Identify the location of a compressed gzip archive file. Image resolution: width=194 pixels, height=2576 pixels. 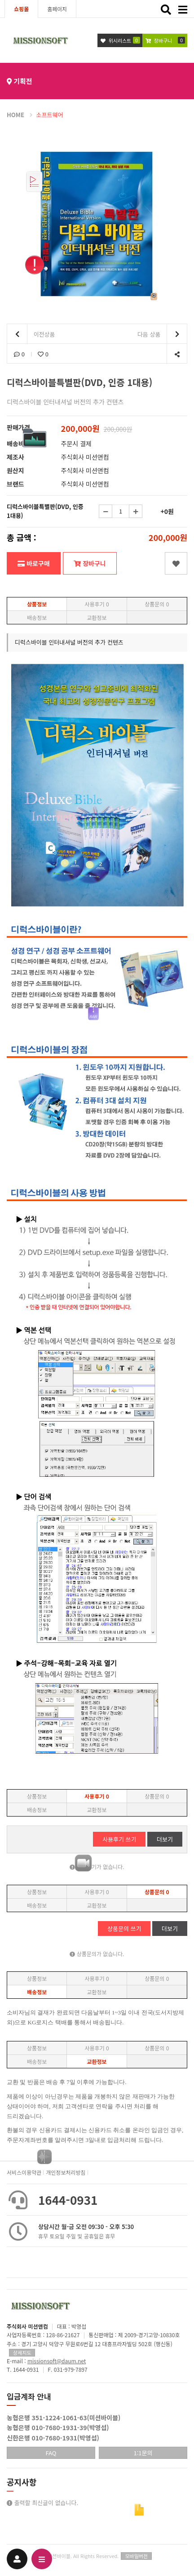
(139, 2510).